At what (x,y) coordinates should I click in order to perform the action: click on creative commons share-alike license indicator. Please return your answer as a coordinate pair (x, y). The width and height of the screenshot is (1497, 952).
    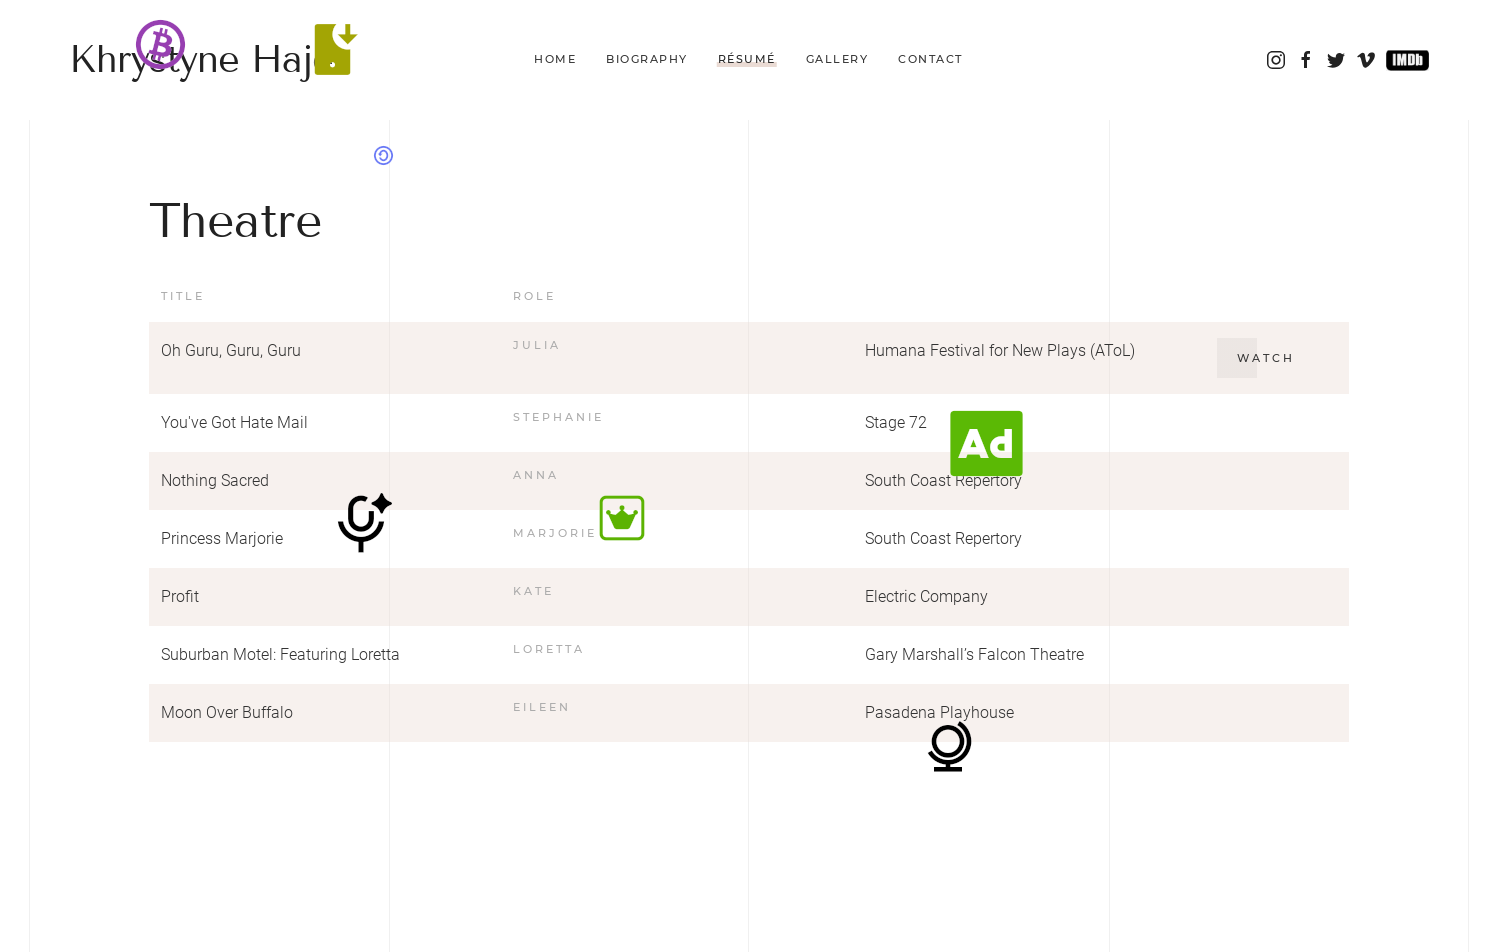
    Looking at the image, I should click on (383, 155).